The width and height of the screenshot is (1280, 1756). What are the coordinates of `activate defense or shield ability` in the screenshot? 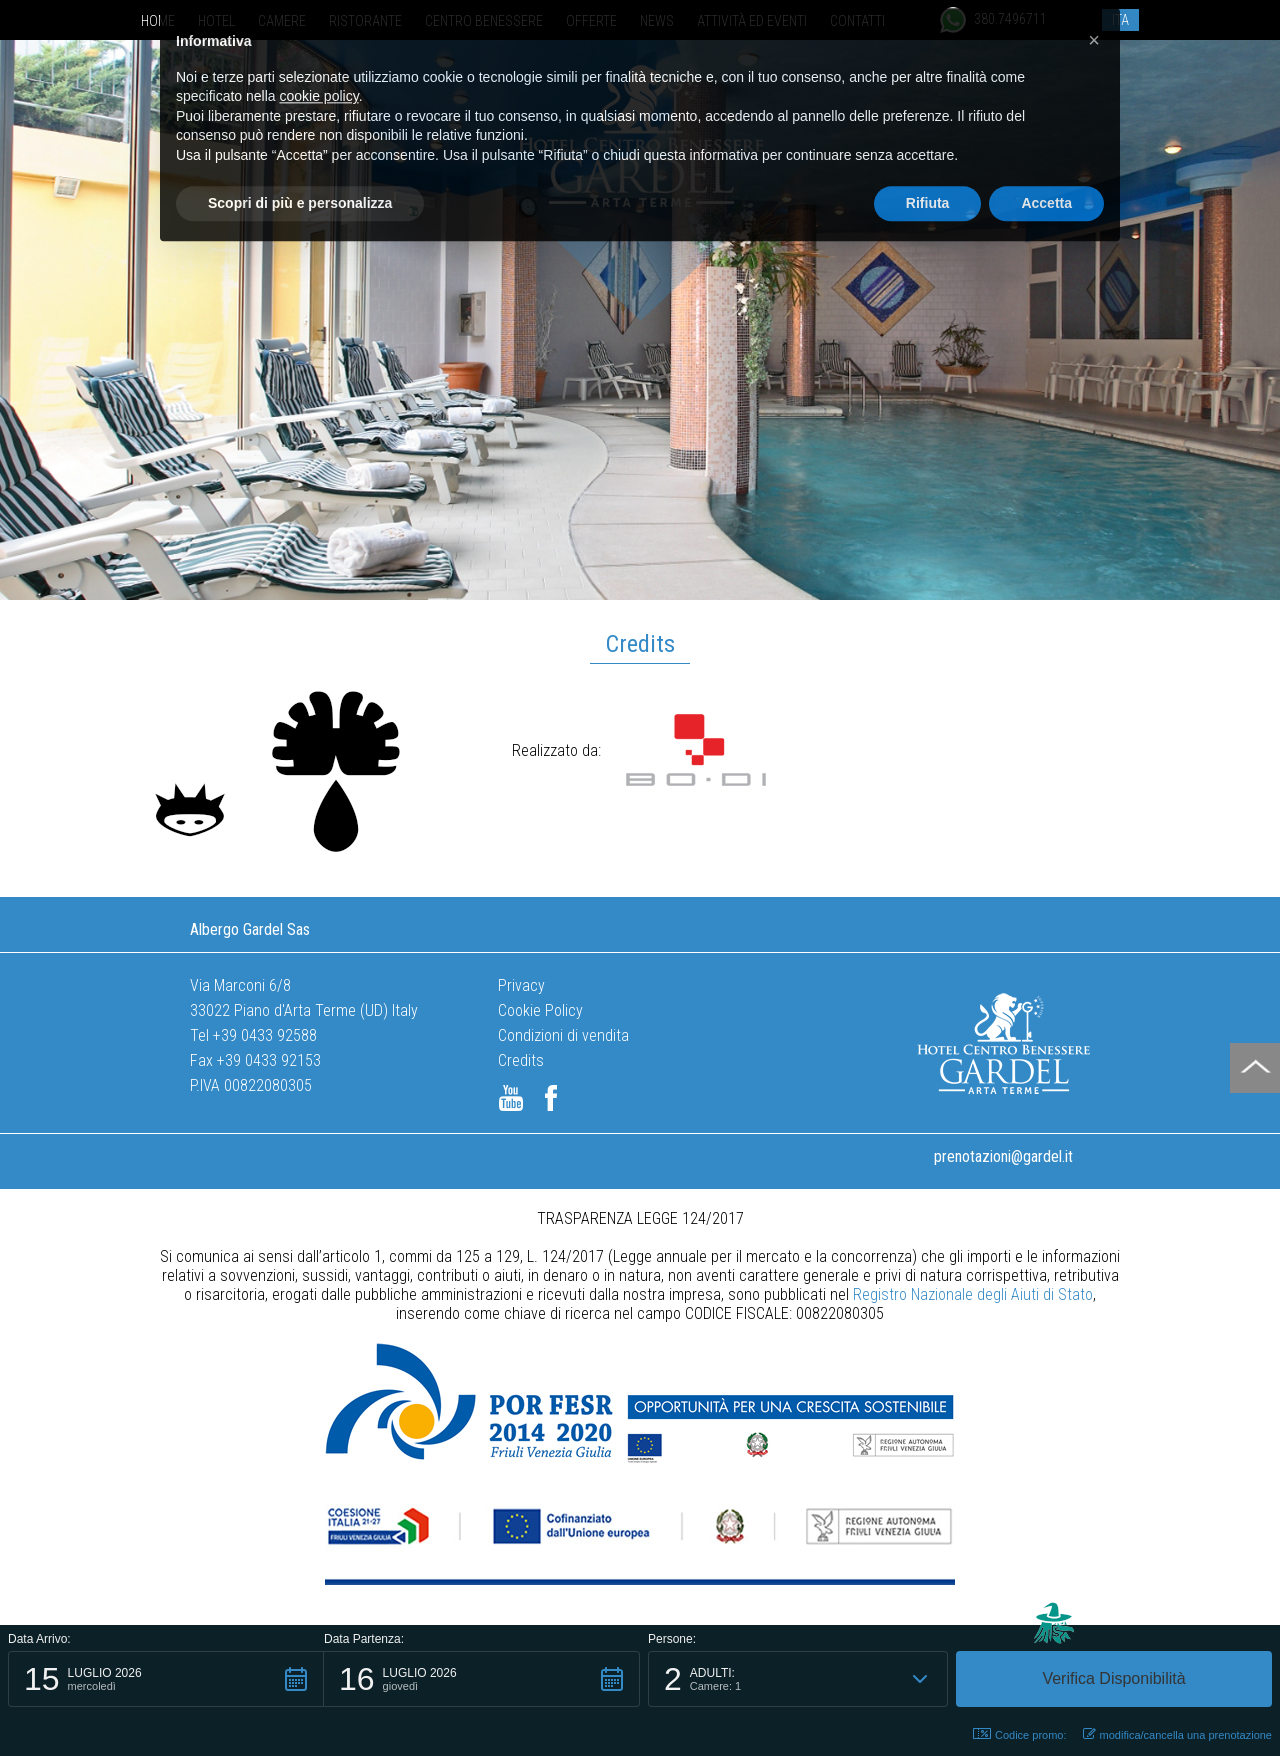 It's located at (190, 811).